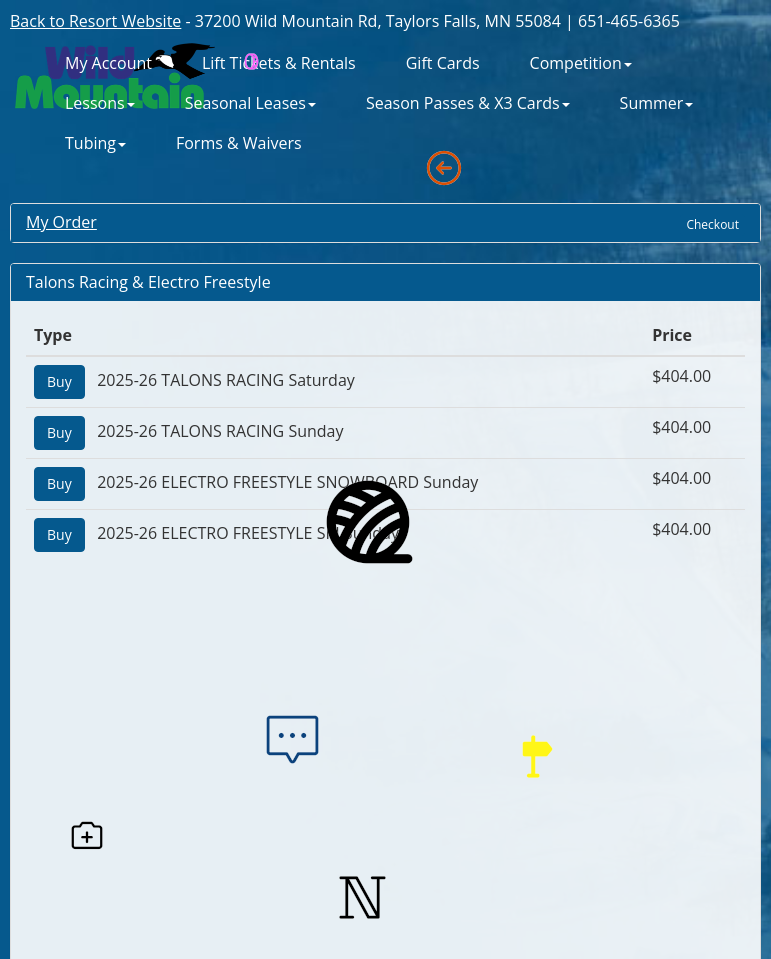 The width and height of the screenshot is (771, 959). Describe the element at coordinates (87, 836) in the screenshot. I see `add a new photo` at that location.